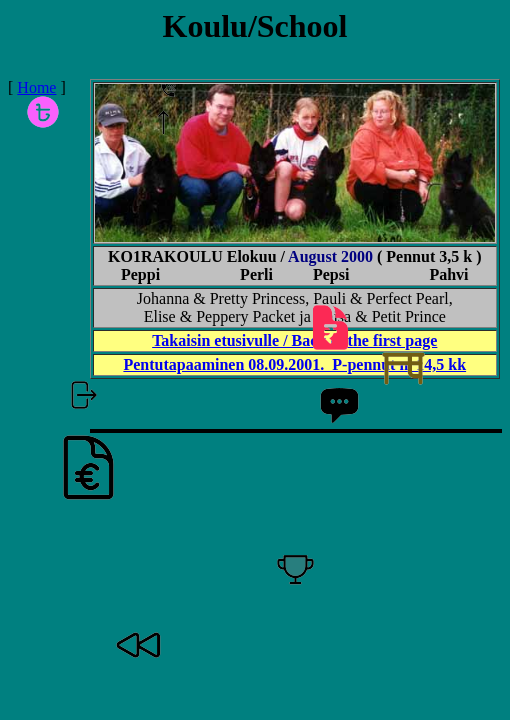 The image size is (510, 720). What do you see at coordinates (88, 467) in the screenshot?
I see `view euro invoice or financial document` at bounding box center [88, 467].